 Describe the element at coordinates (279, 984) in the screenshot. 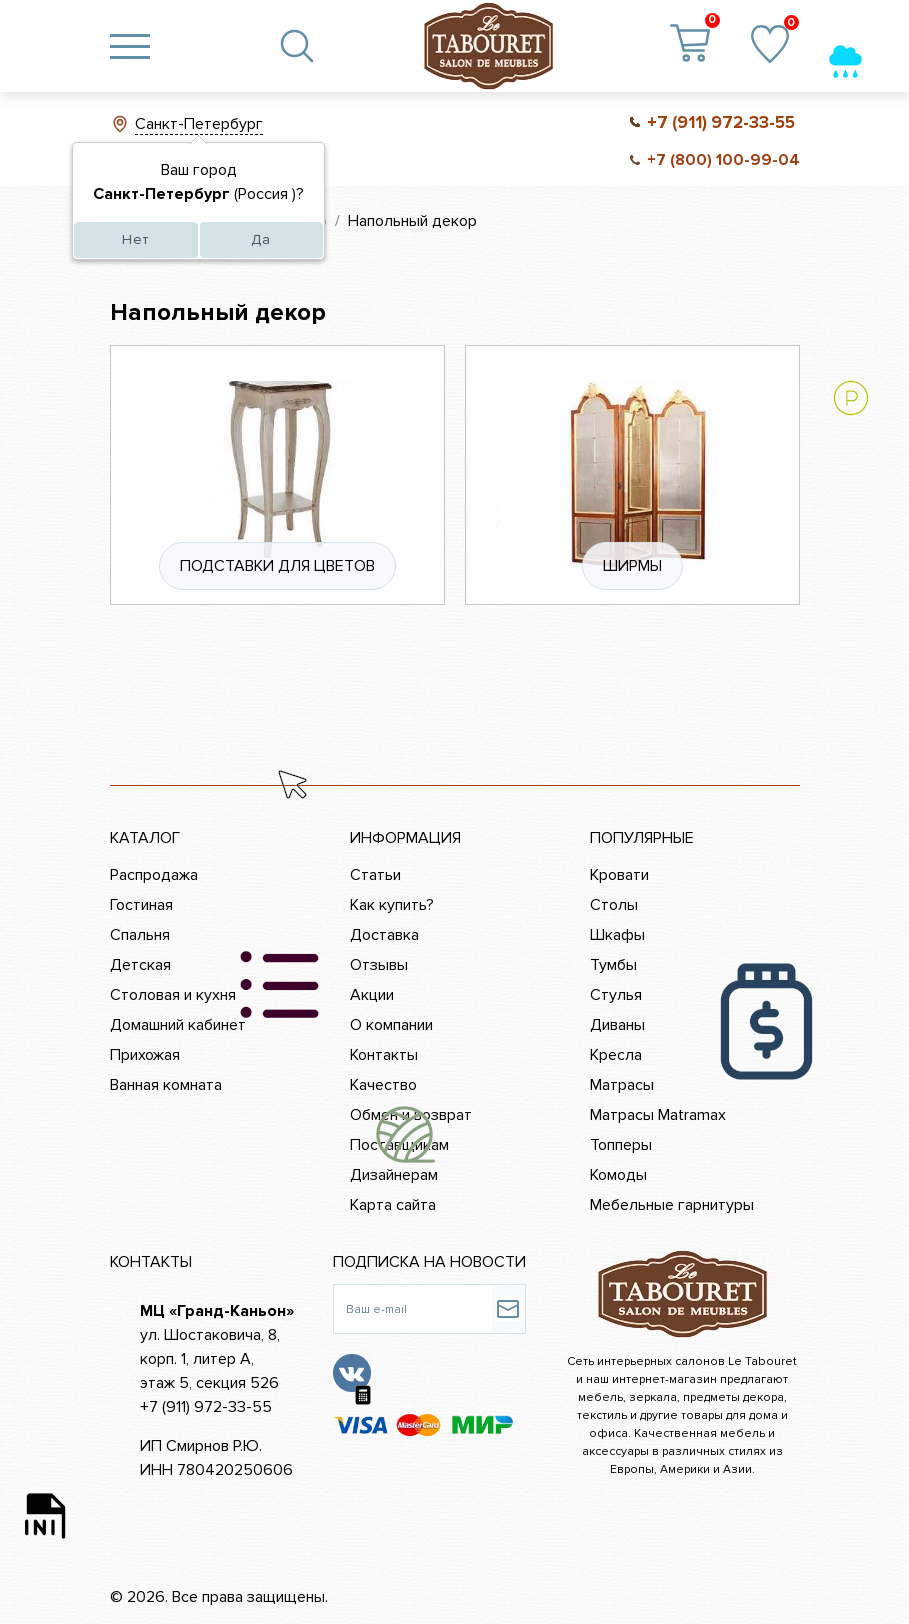

I see `view items as a bulleted list` at that location.